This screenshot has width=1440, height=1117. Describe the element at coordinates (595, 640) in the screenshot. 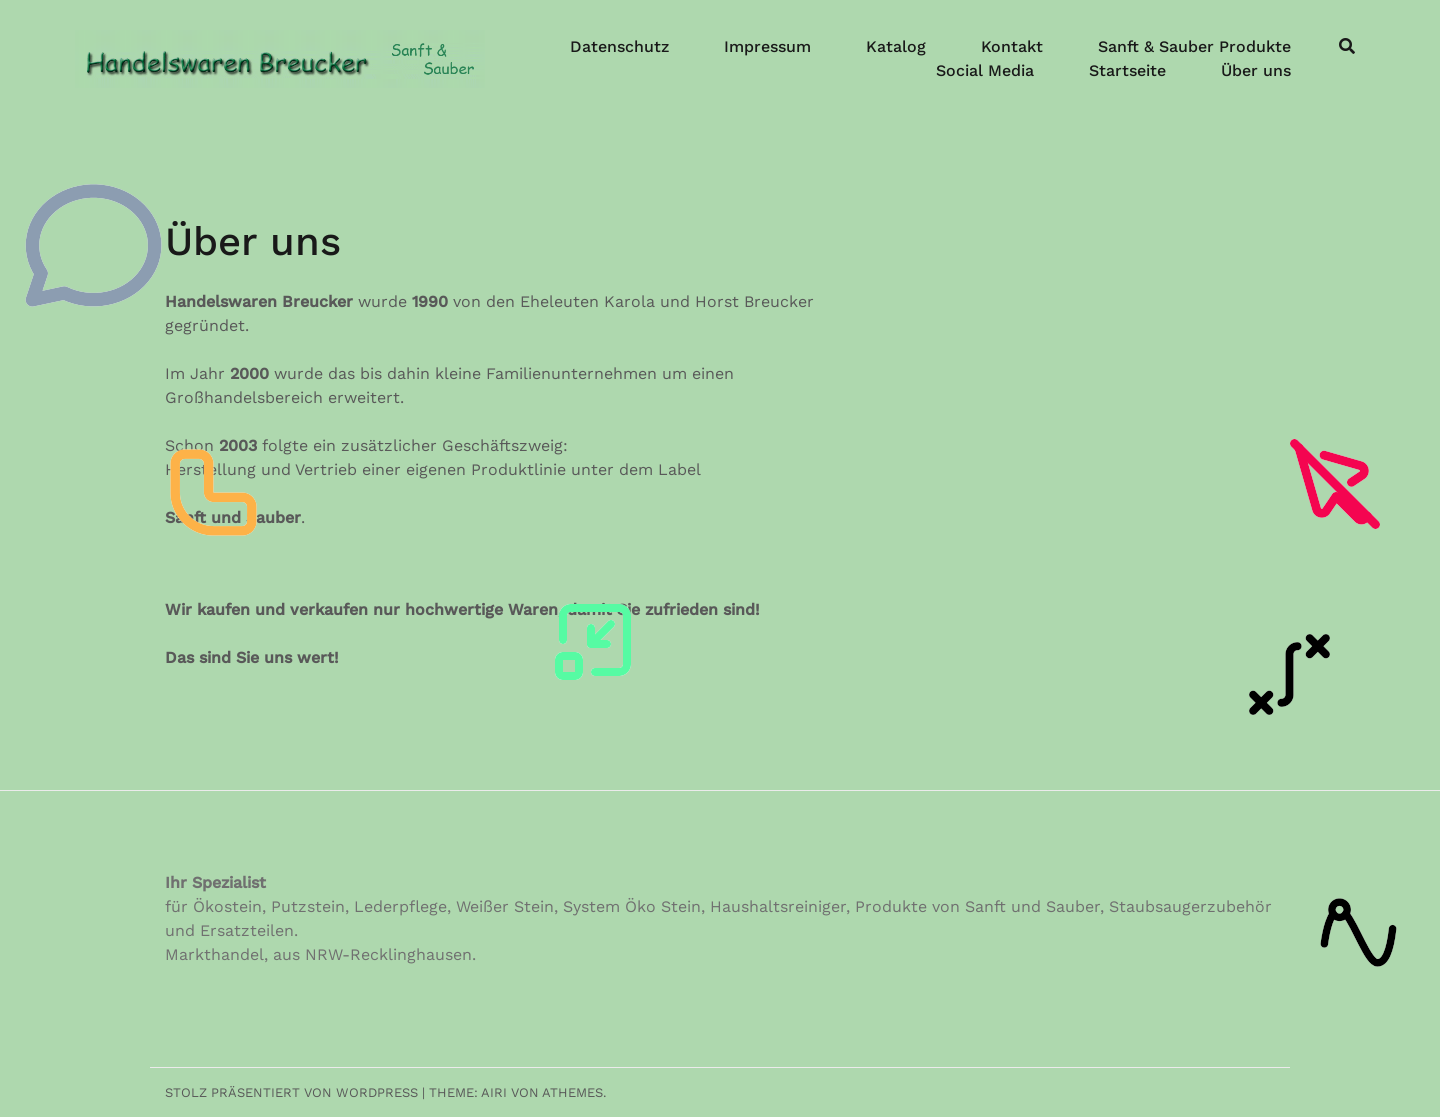

I see `minimize the current window` at that location.